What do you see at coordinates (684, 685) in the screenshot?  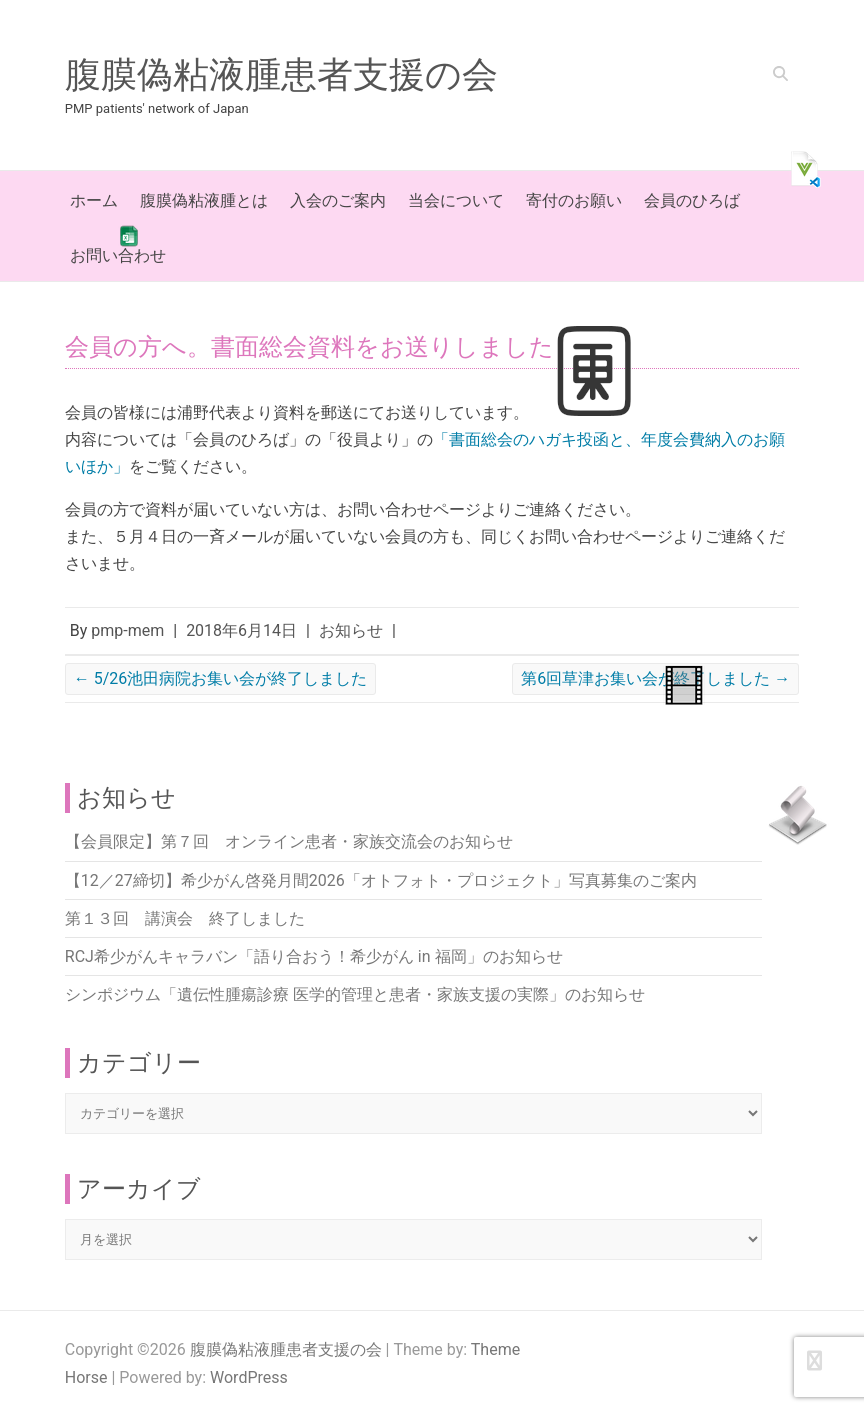 I see `access your movies folder in the sidebar` at bounding box center [684, 685].